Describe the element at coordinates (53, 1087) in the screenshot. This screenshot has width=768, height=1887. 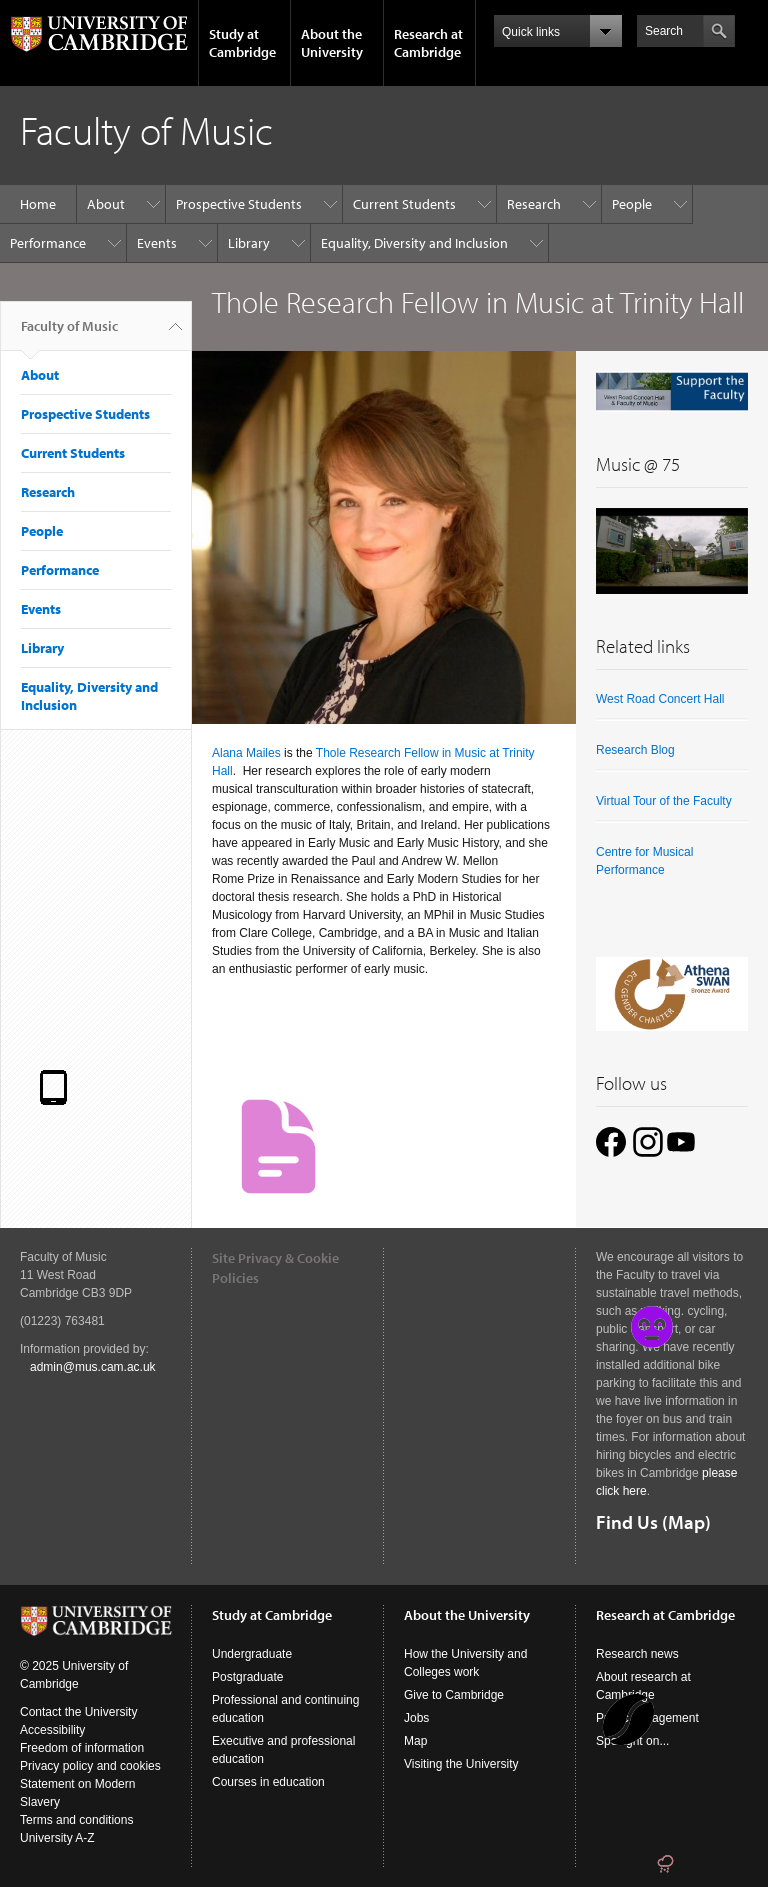
I see `switch to tablet view or mode` at that location.